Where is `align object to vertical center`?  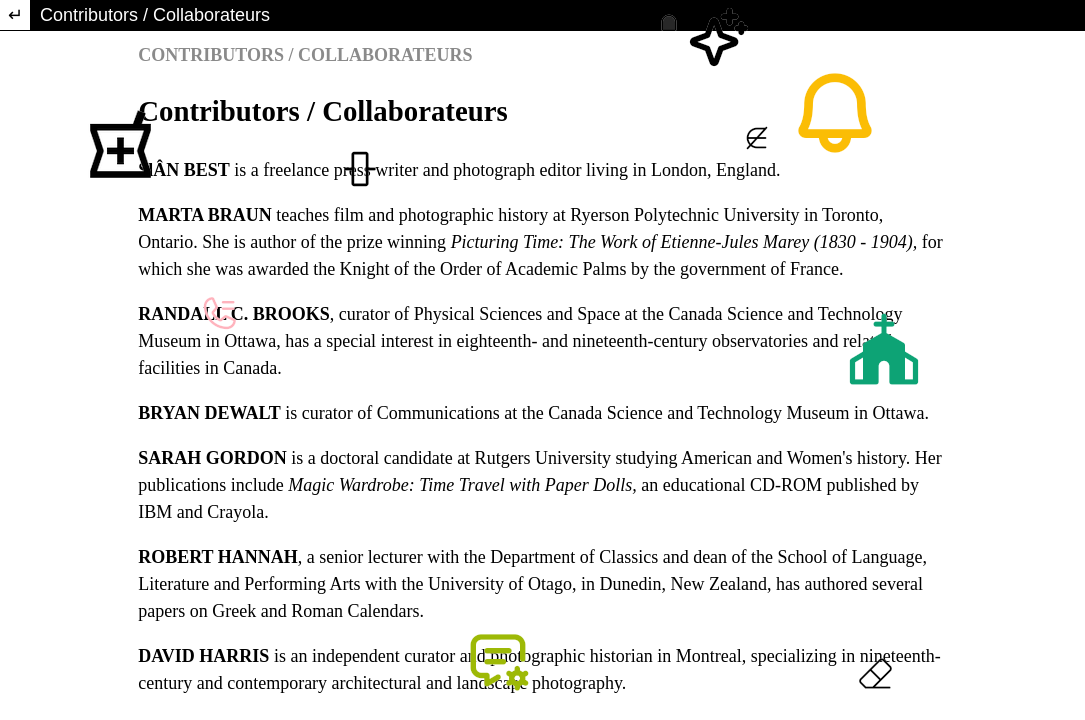 align object to vertical center is located at coordinates (360, 169).